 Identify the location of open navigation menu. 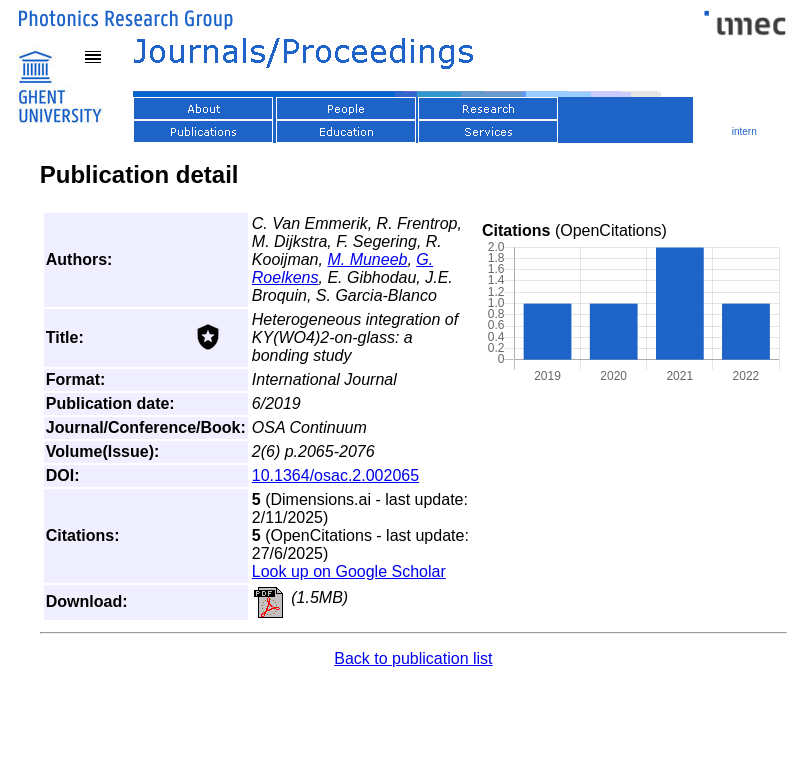
(93, 57).